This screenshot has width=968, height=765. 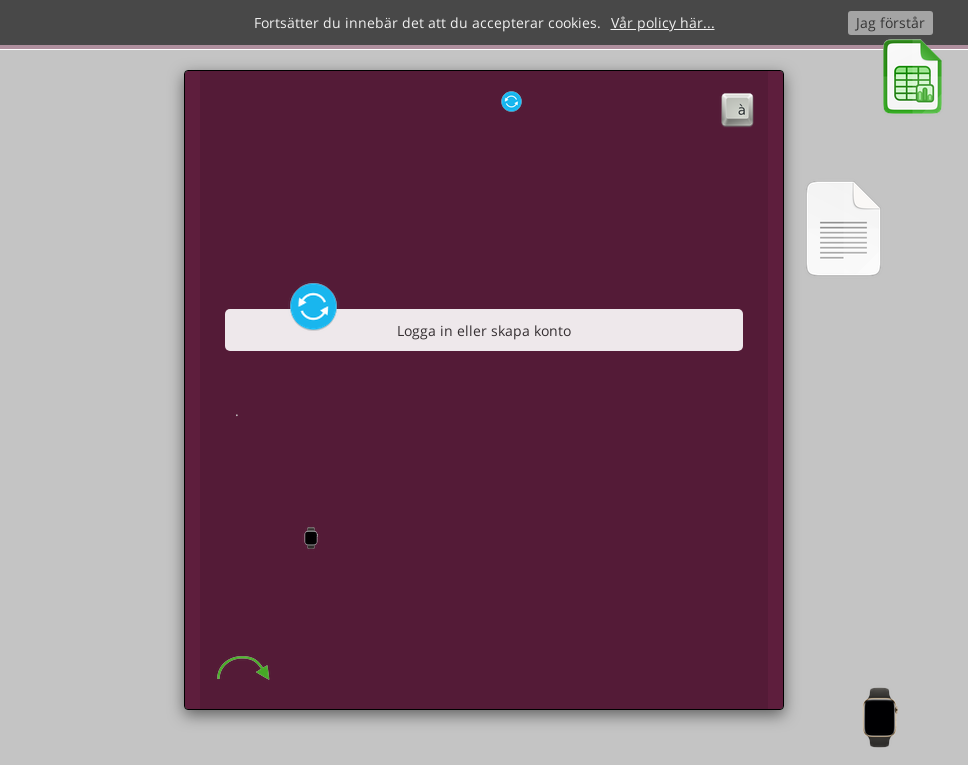 I want to click on open character map to insert special symbols, so click(x=737, y=110).